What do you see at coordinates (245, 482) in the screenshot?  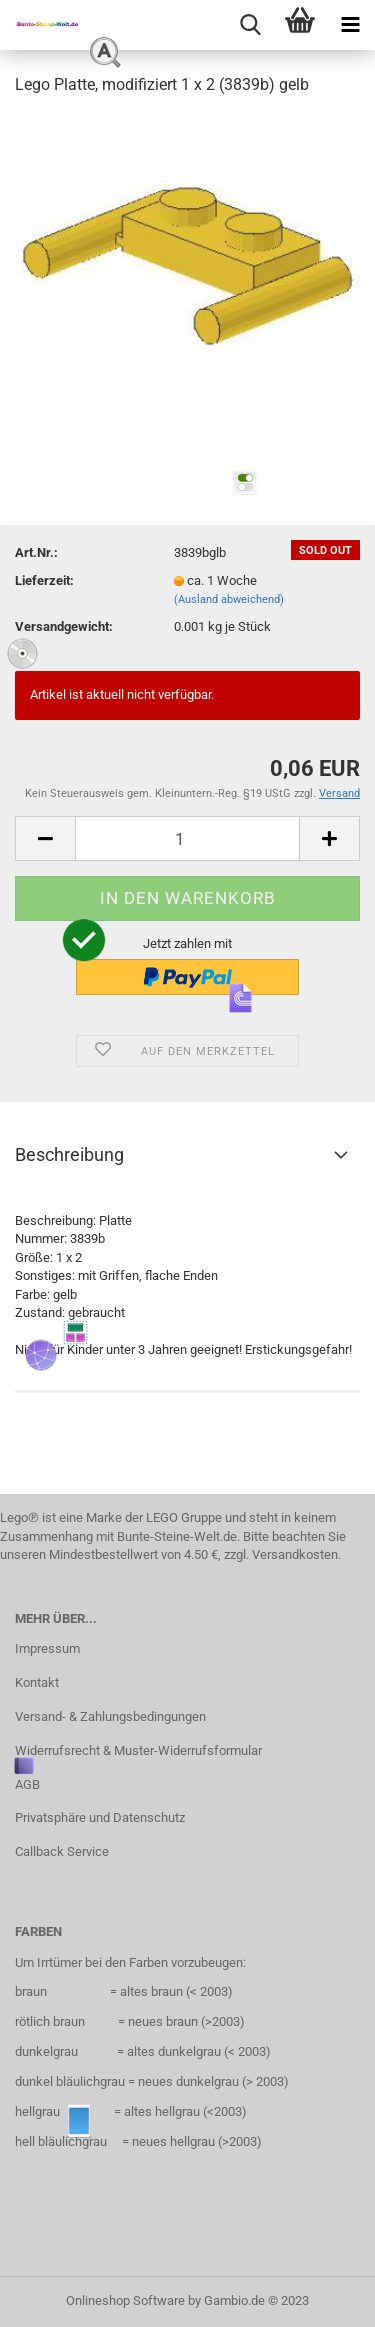 I see `open desktop preferences or settings` at bounding box center [245, 482].